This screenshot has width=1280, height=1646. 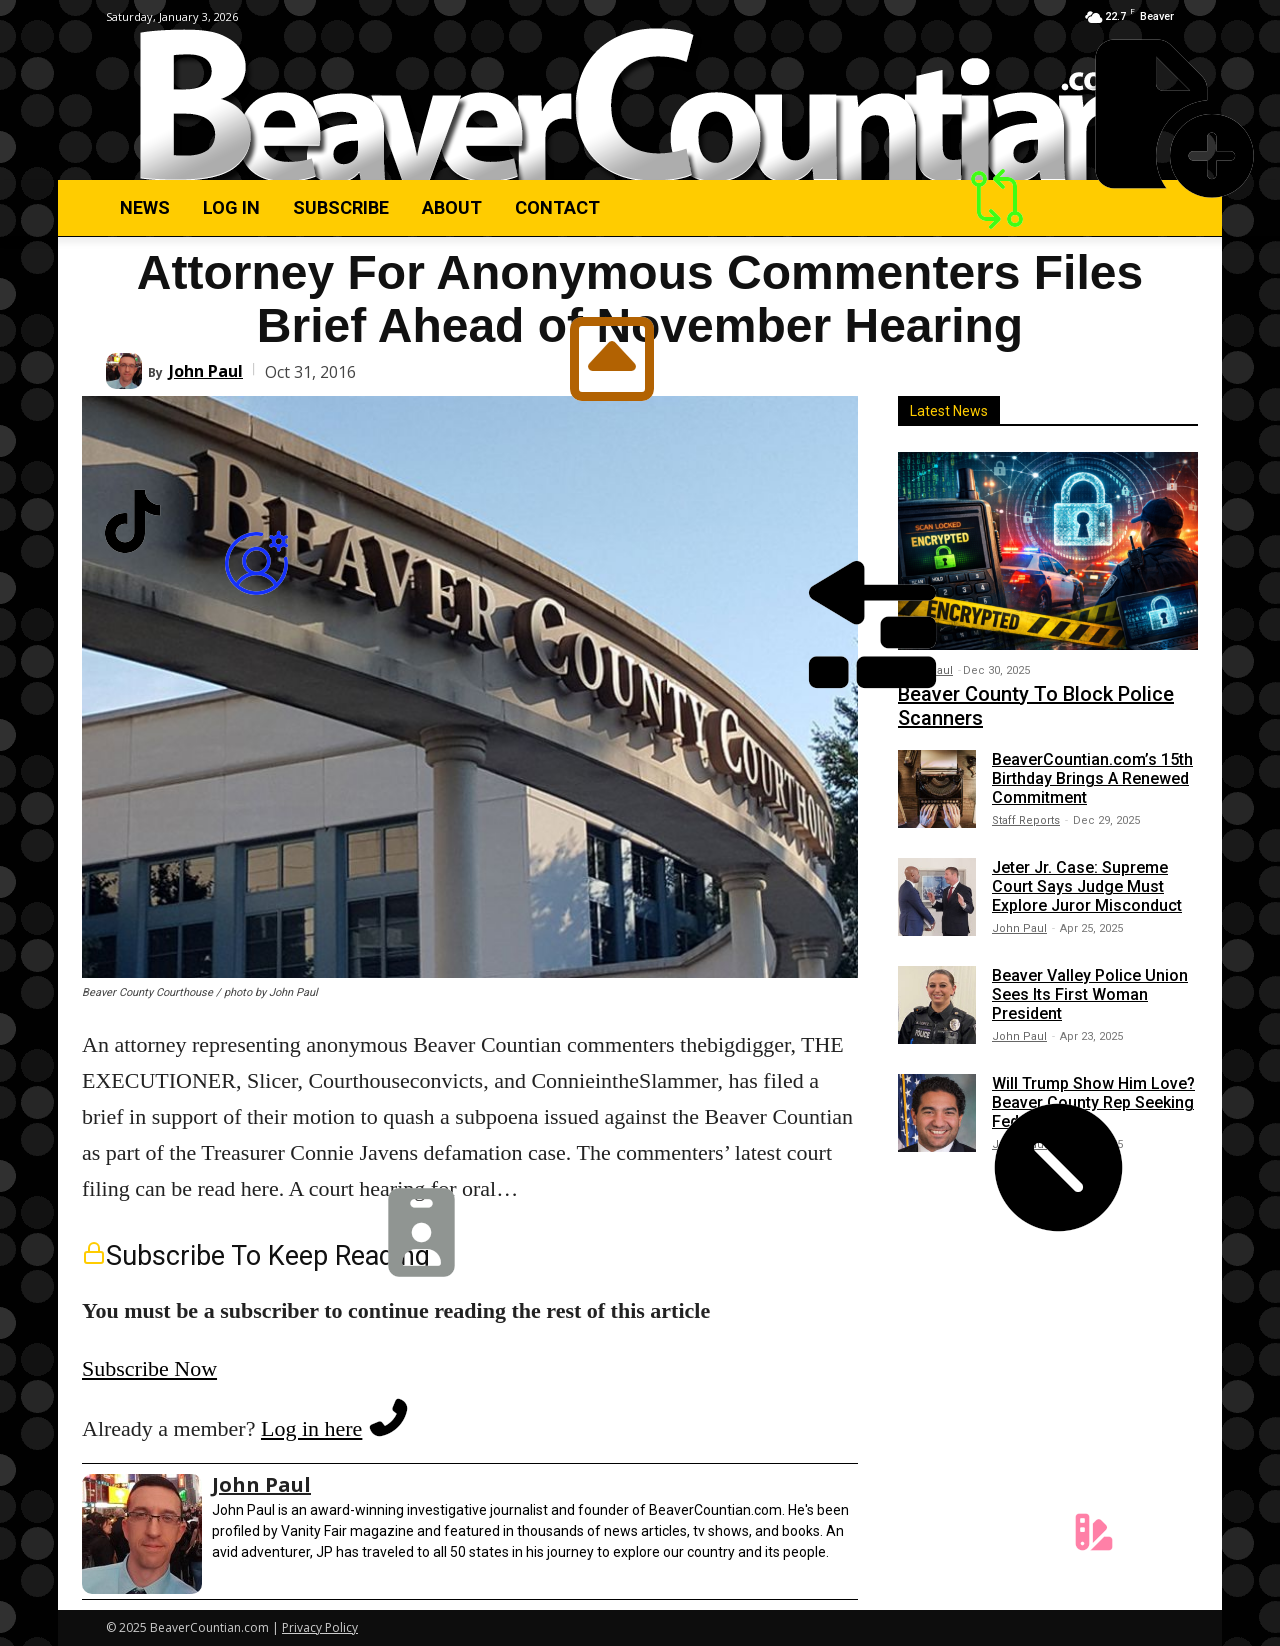 What do you see at coordinates (132, 521) in the screenshot?
I see `open tiktok app` at bounding box center [132, 521].